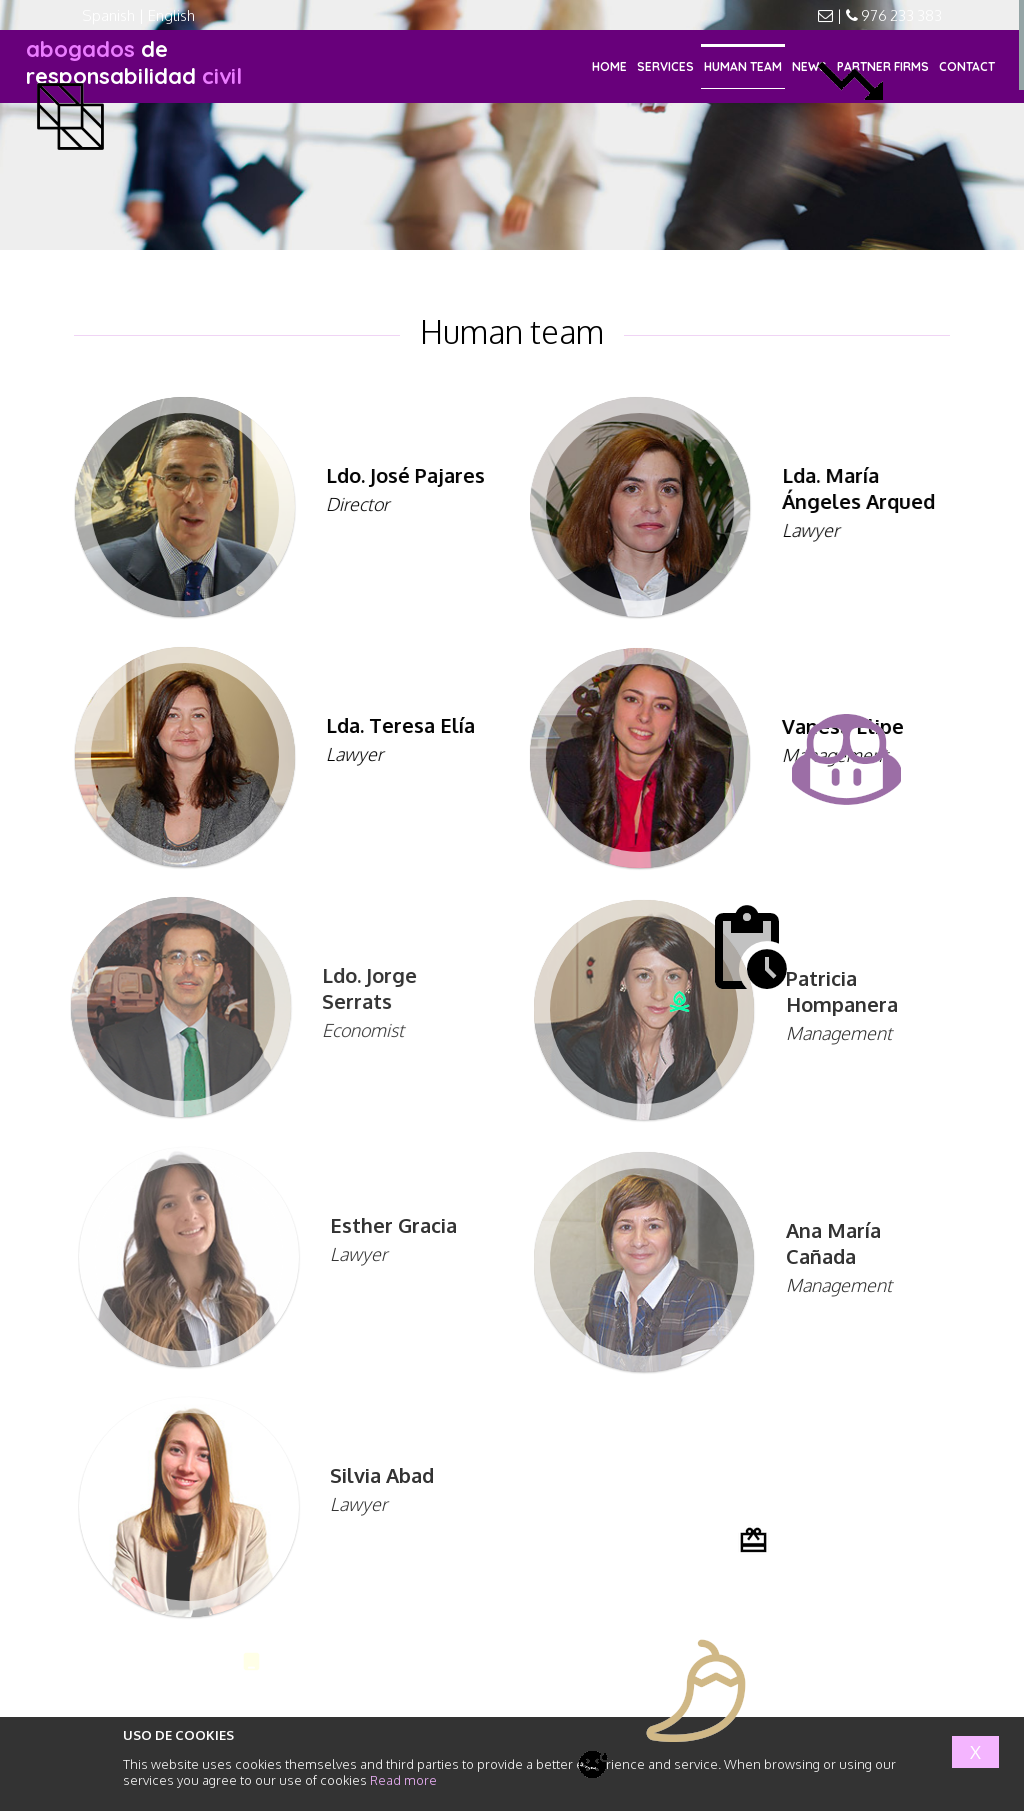  Describe the element at coordinates (70, 116) in the screenshot. I see `exclude overlapping areas in shape editing` at that location.